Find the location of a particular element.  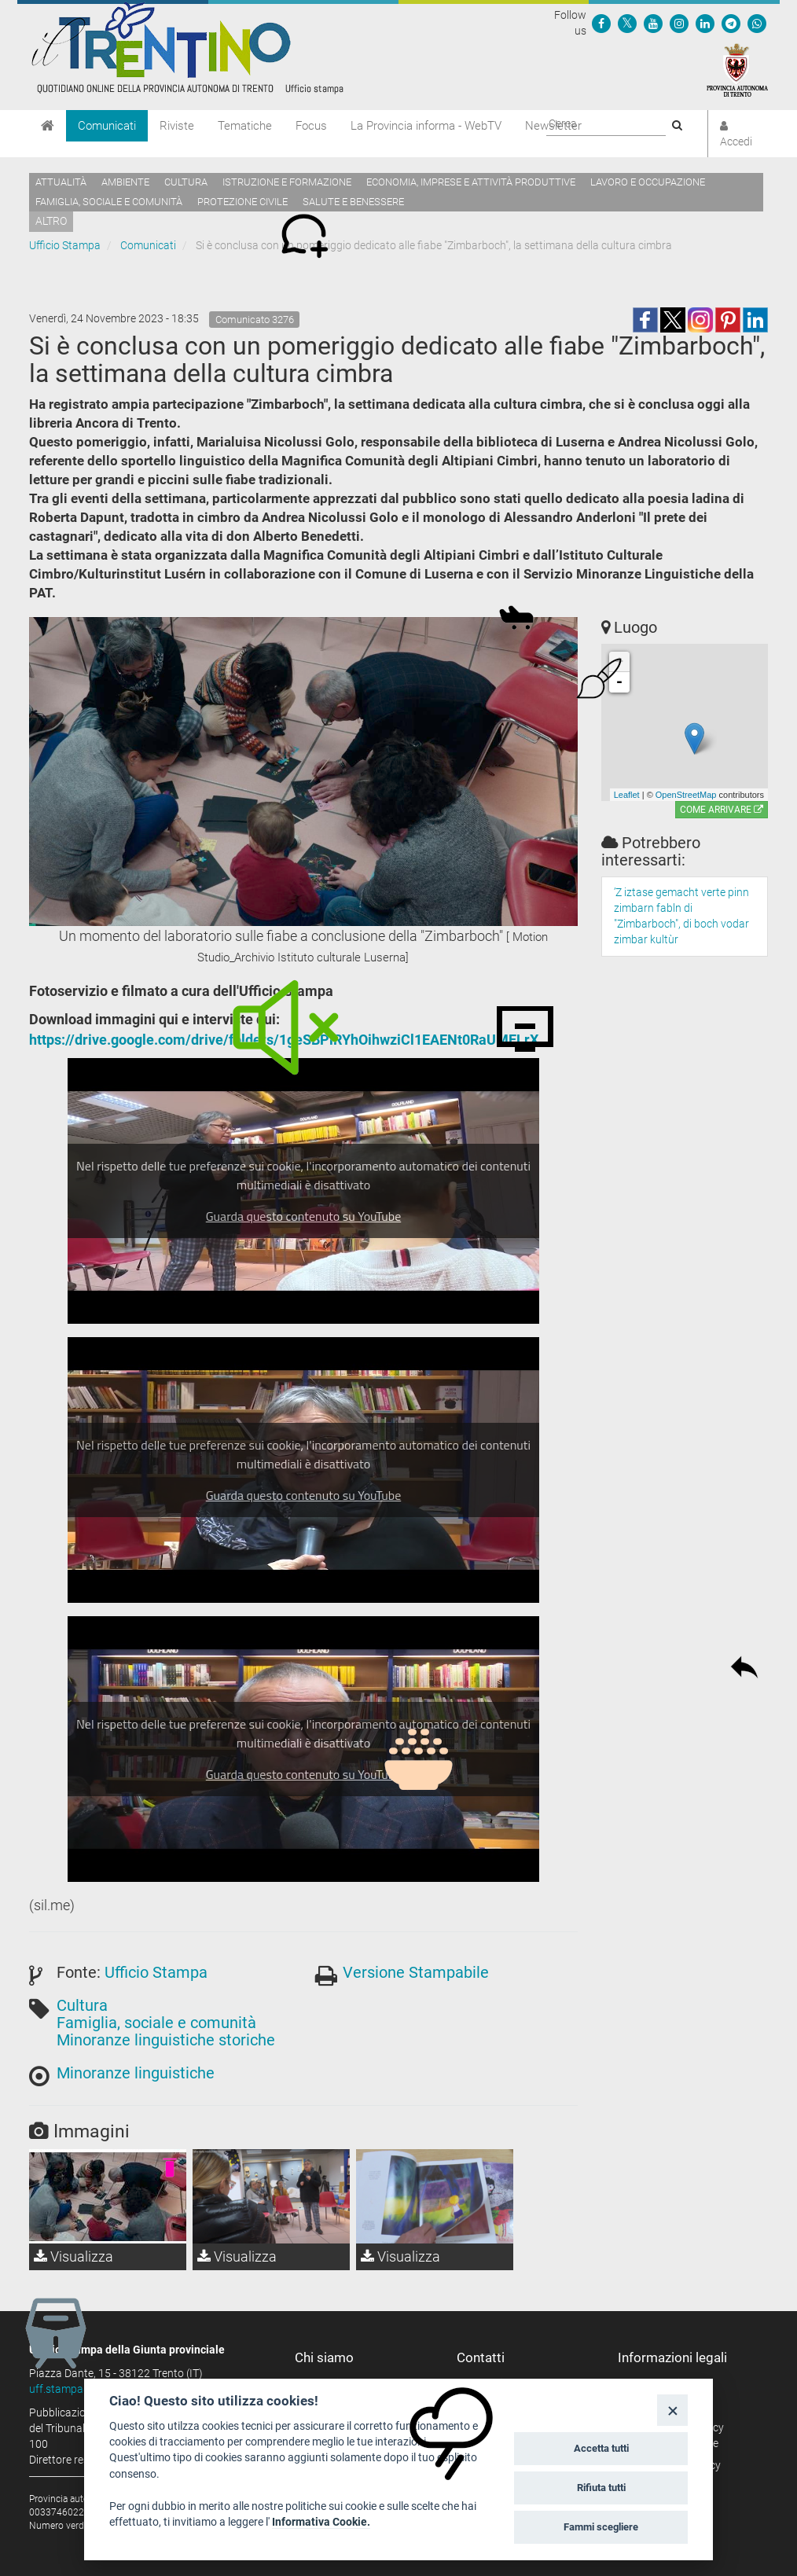

flight is taxiing or preparing for departure is located at coordinates (516, 617).